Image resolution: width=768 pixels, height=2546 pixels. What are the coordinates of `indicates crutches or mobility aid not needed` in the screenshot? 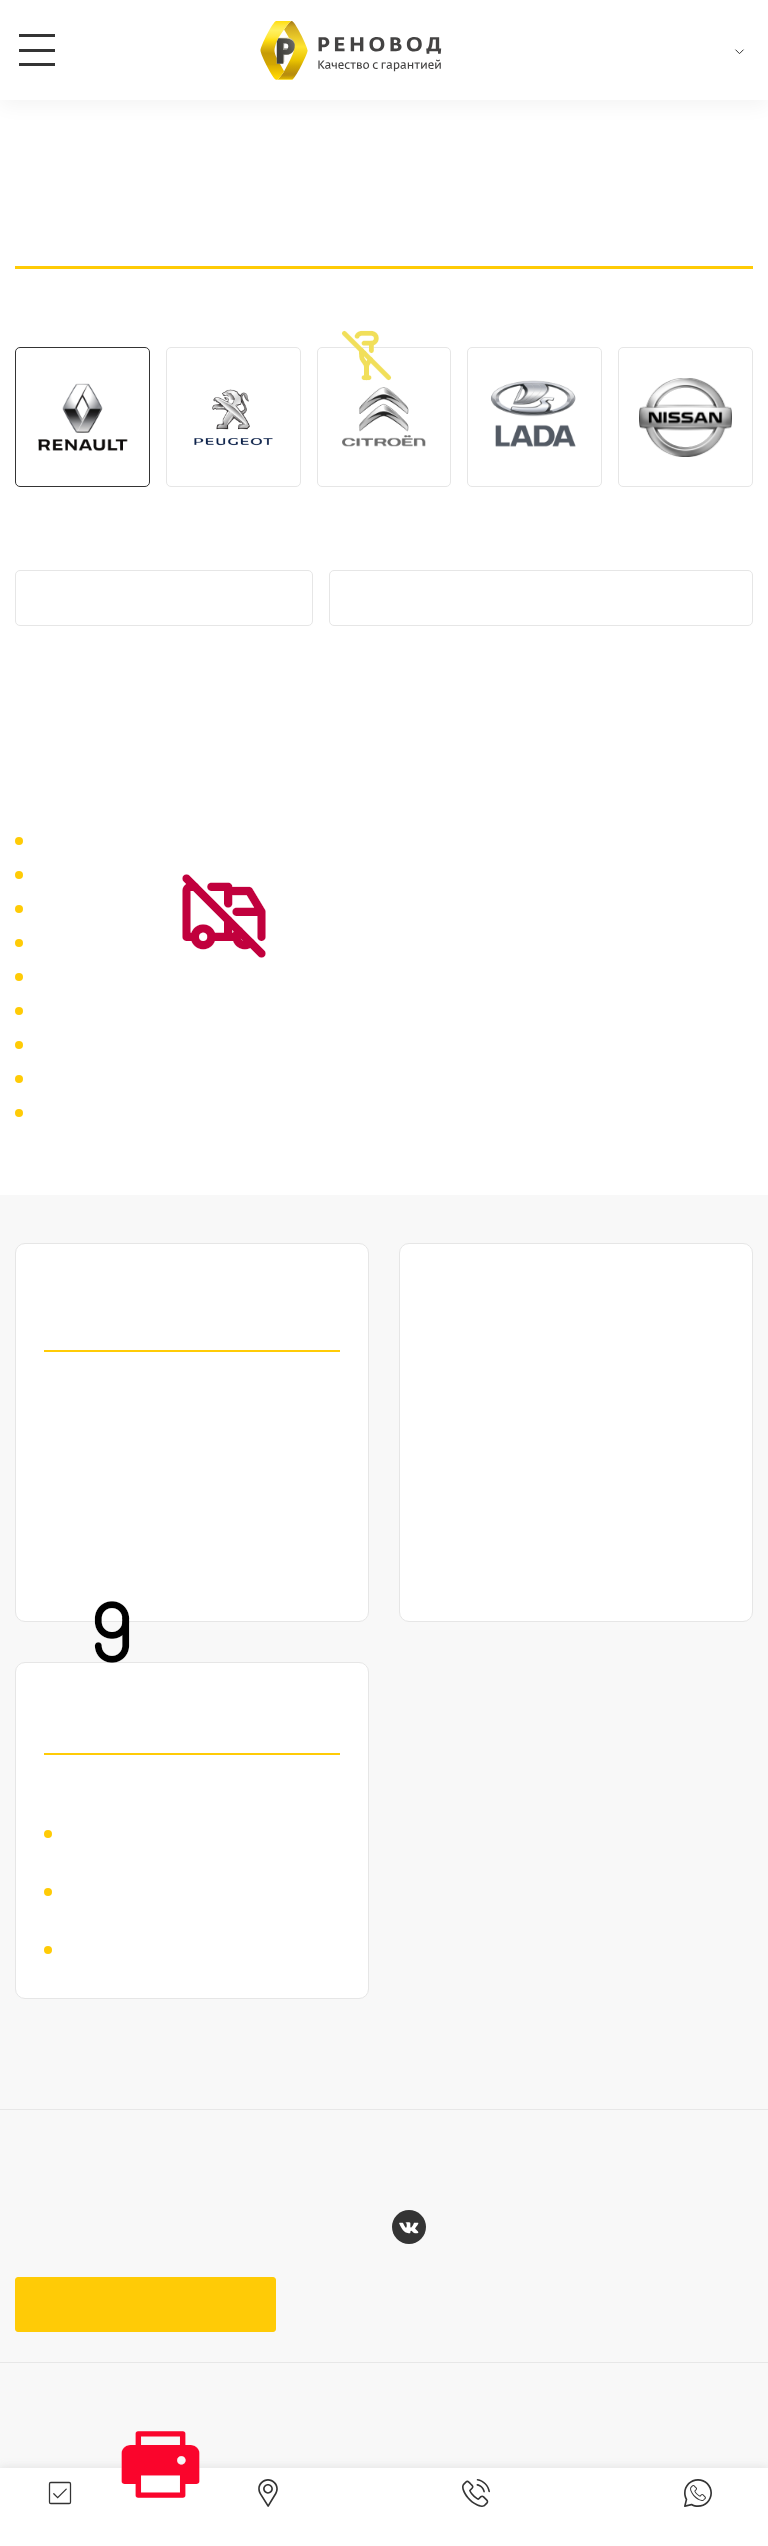 It's located at (366, 355).